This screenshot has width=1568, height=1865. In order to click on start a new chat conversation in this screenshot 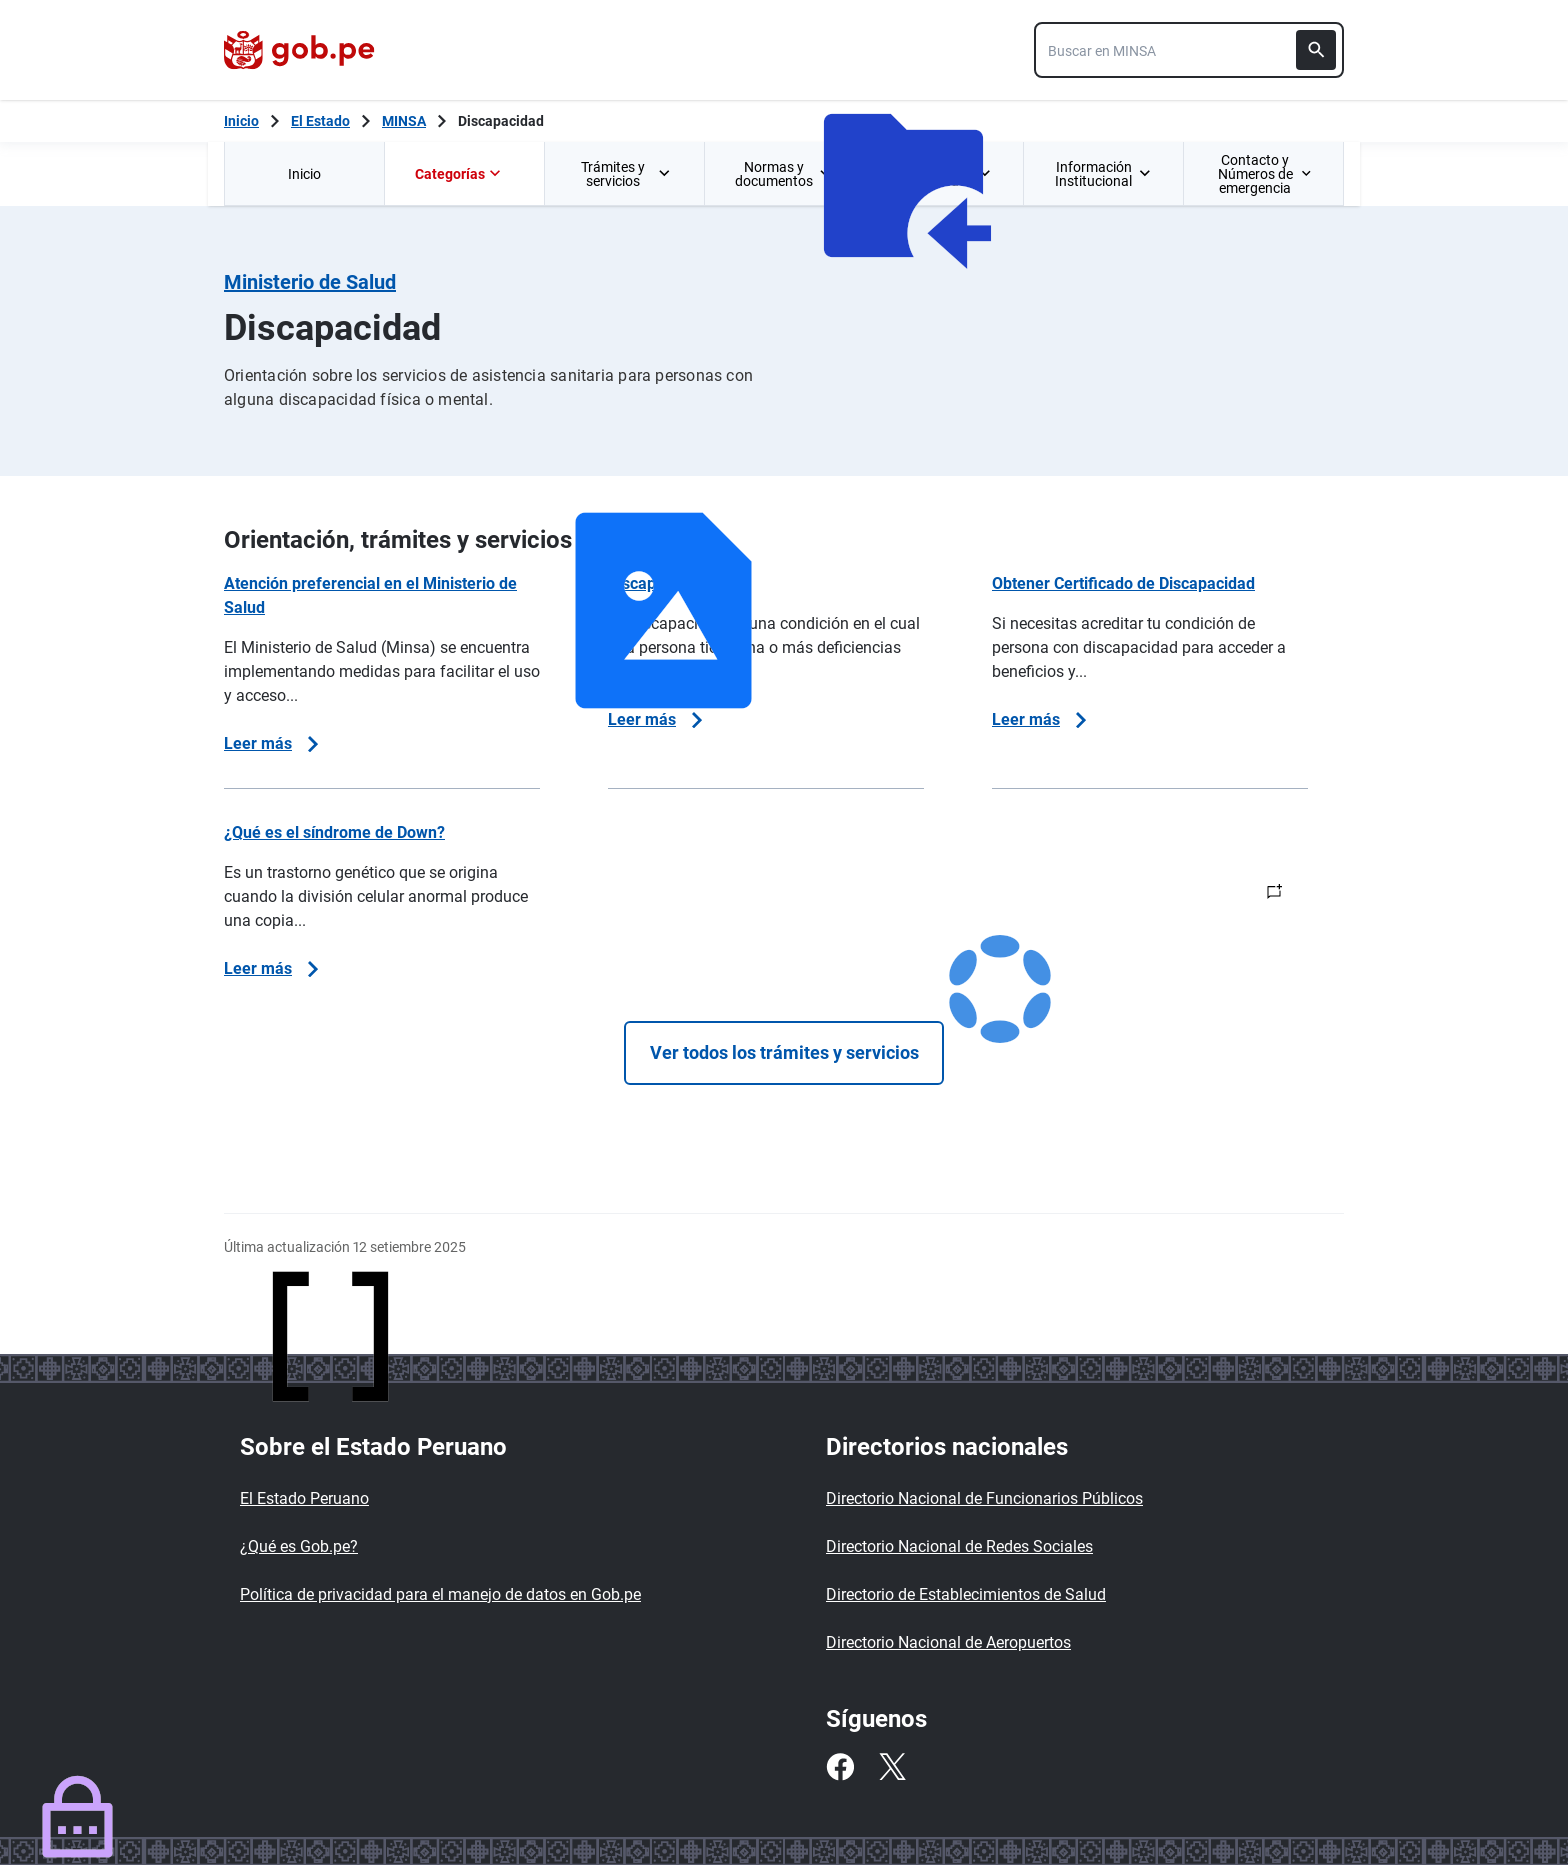, I will do `click(1274, 892)`.